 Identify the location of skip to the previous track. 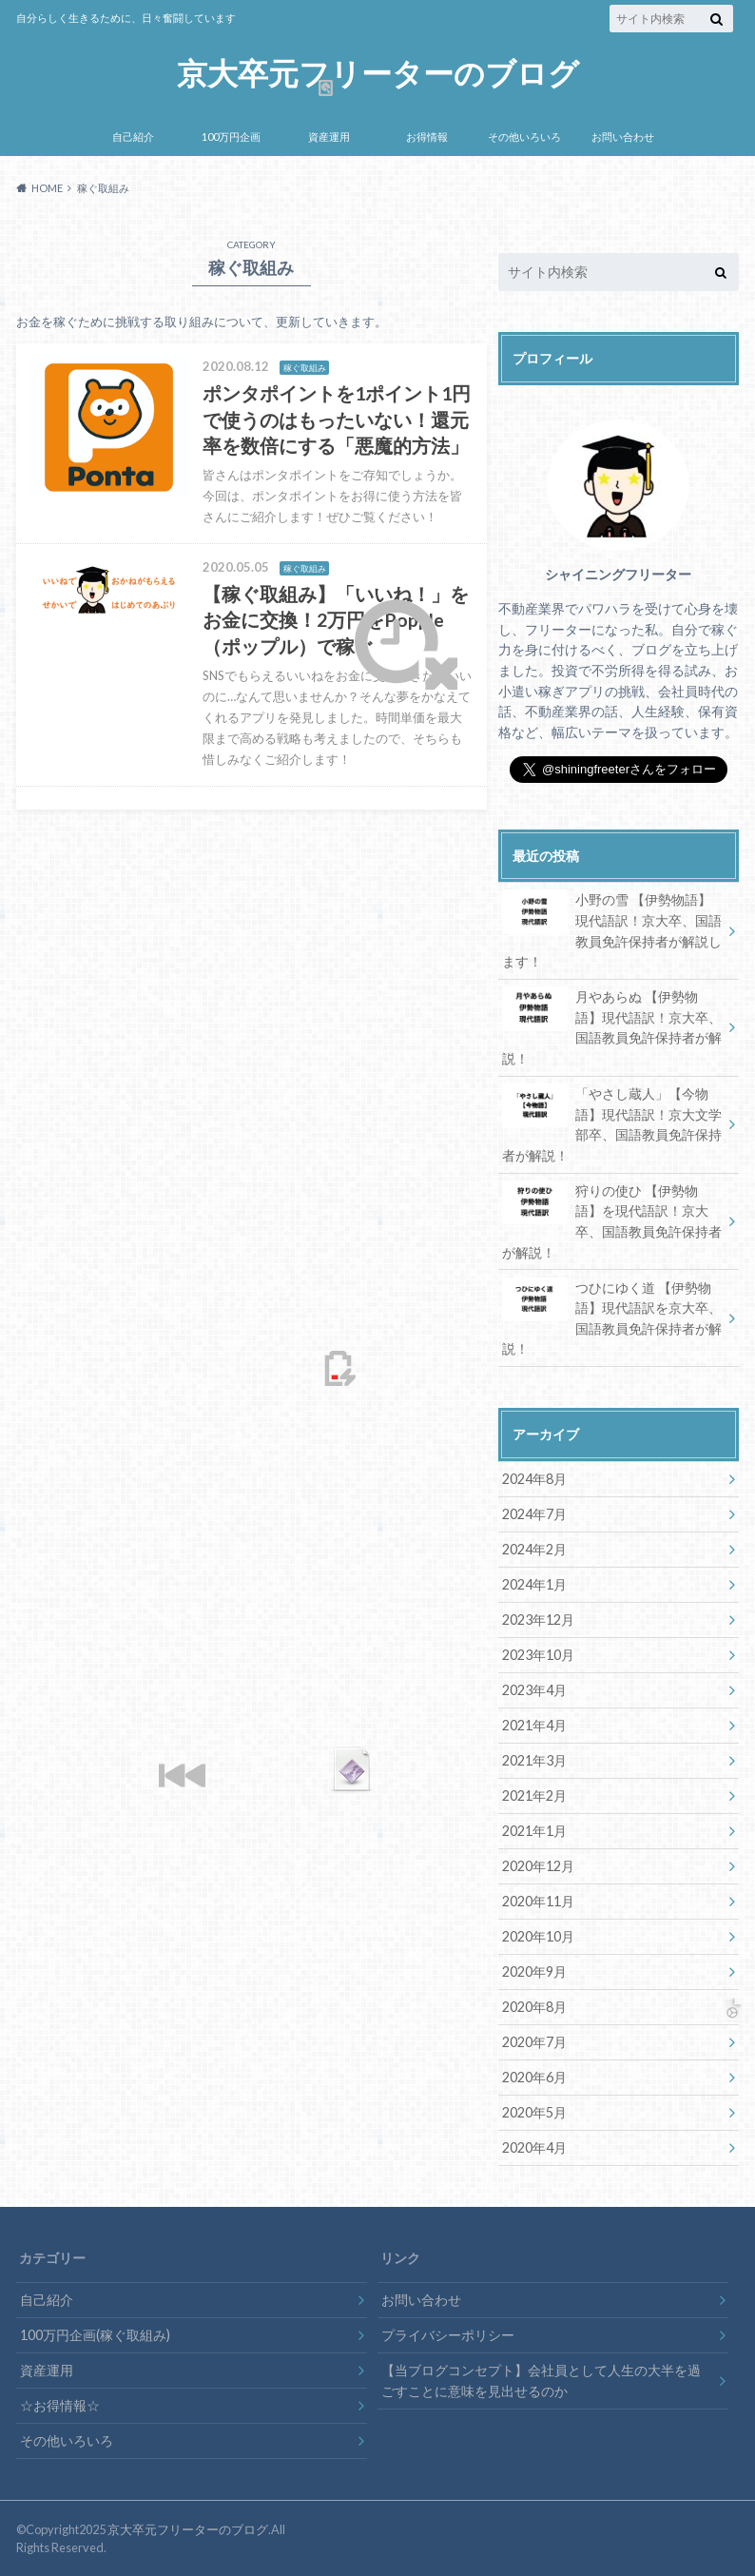
(182, 1775).